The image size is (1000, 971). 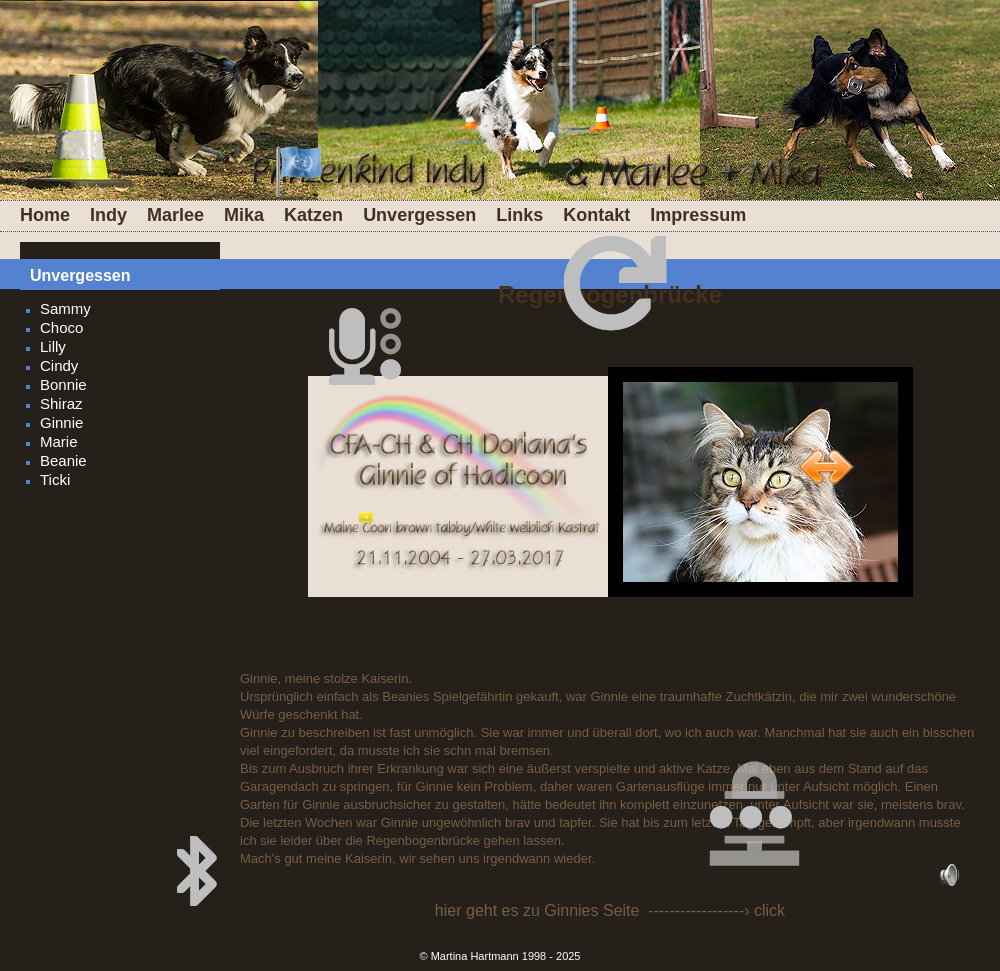 I want to click on flip the selected object horizontally, so click(x=826, y=465).